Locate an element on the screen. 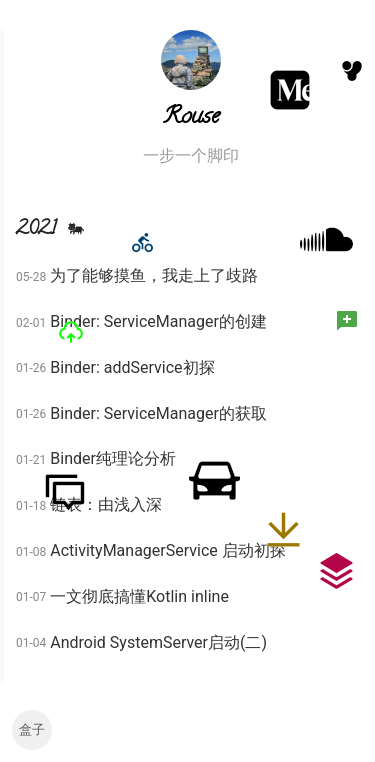 This screenshot has height=762, width=375. upload file to cloud storage is located at coordinates (71, 332).